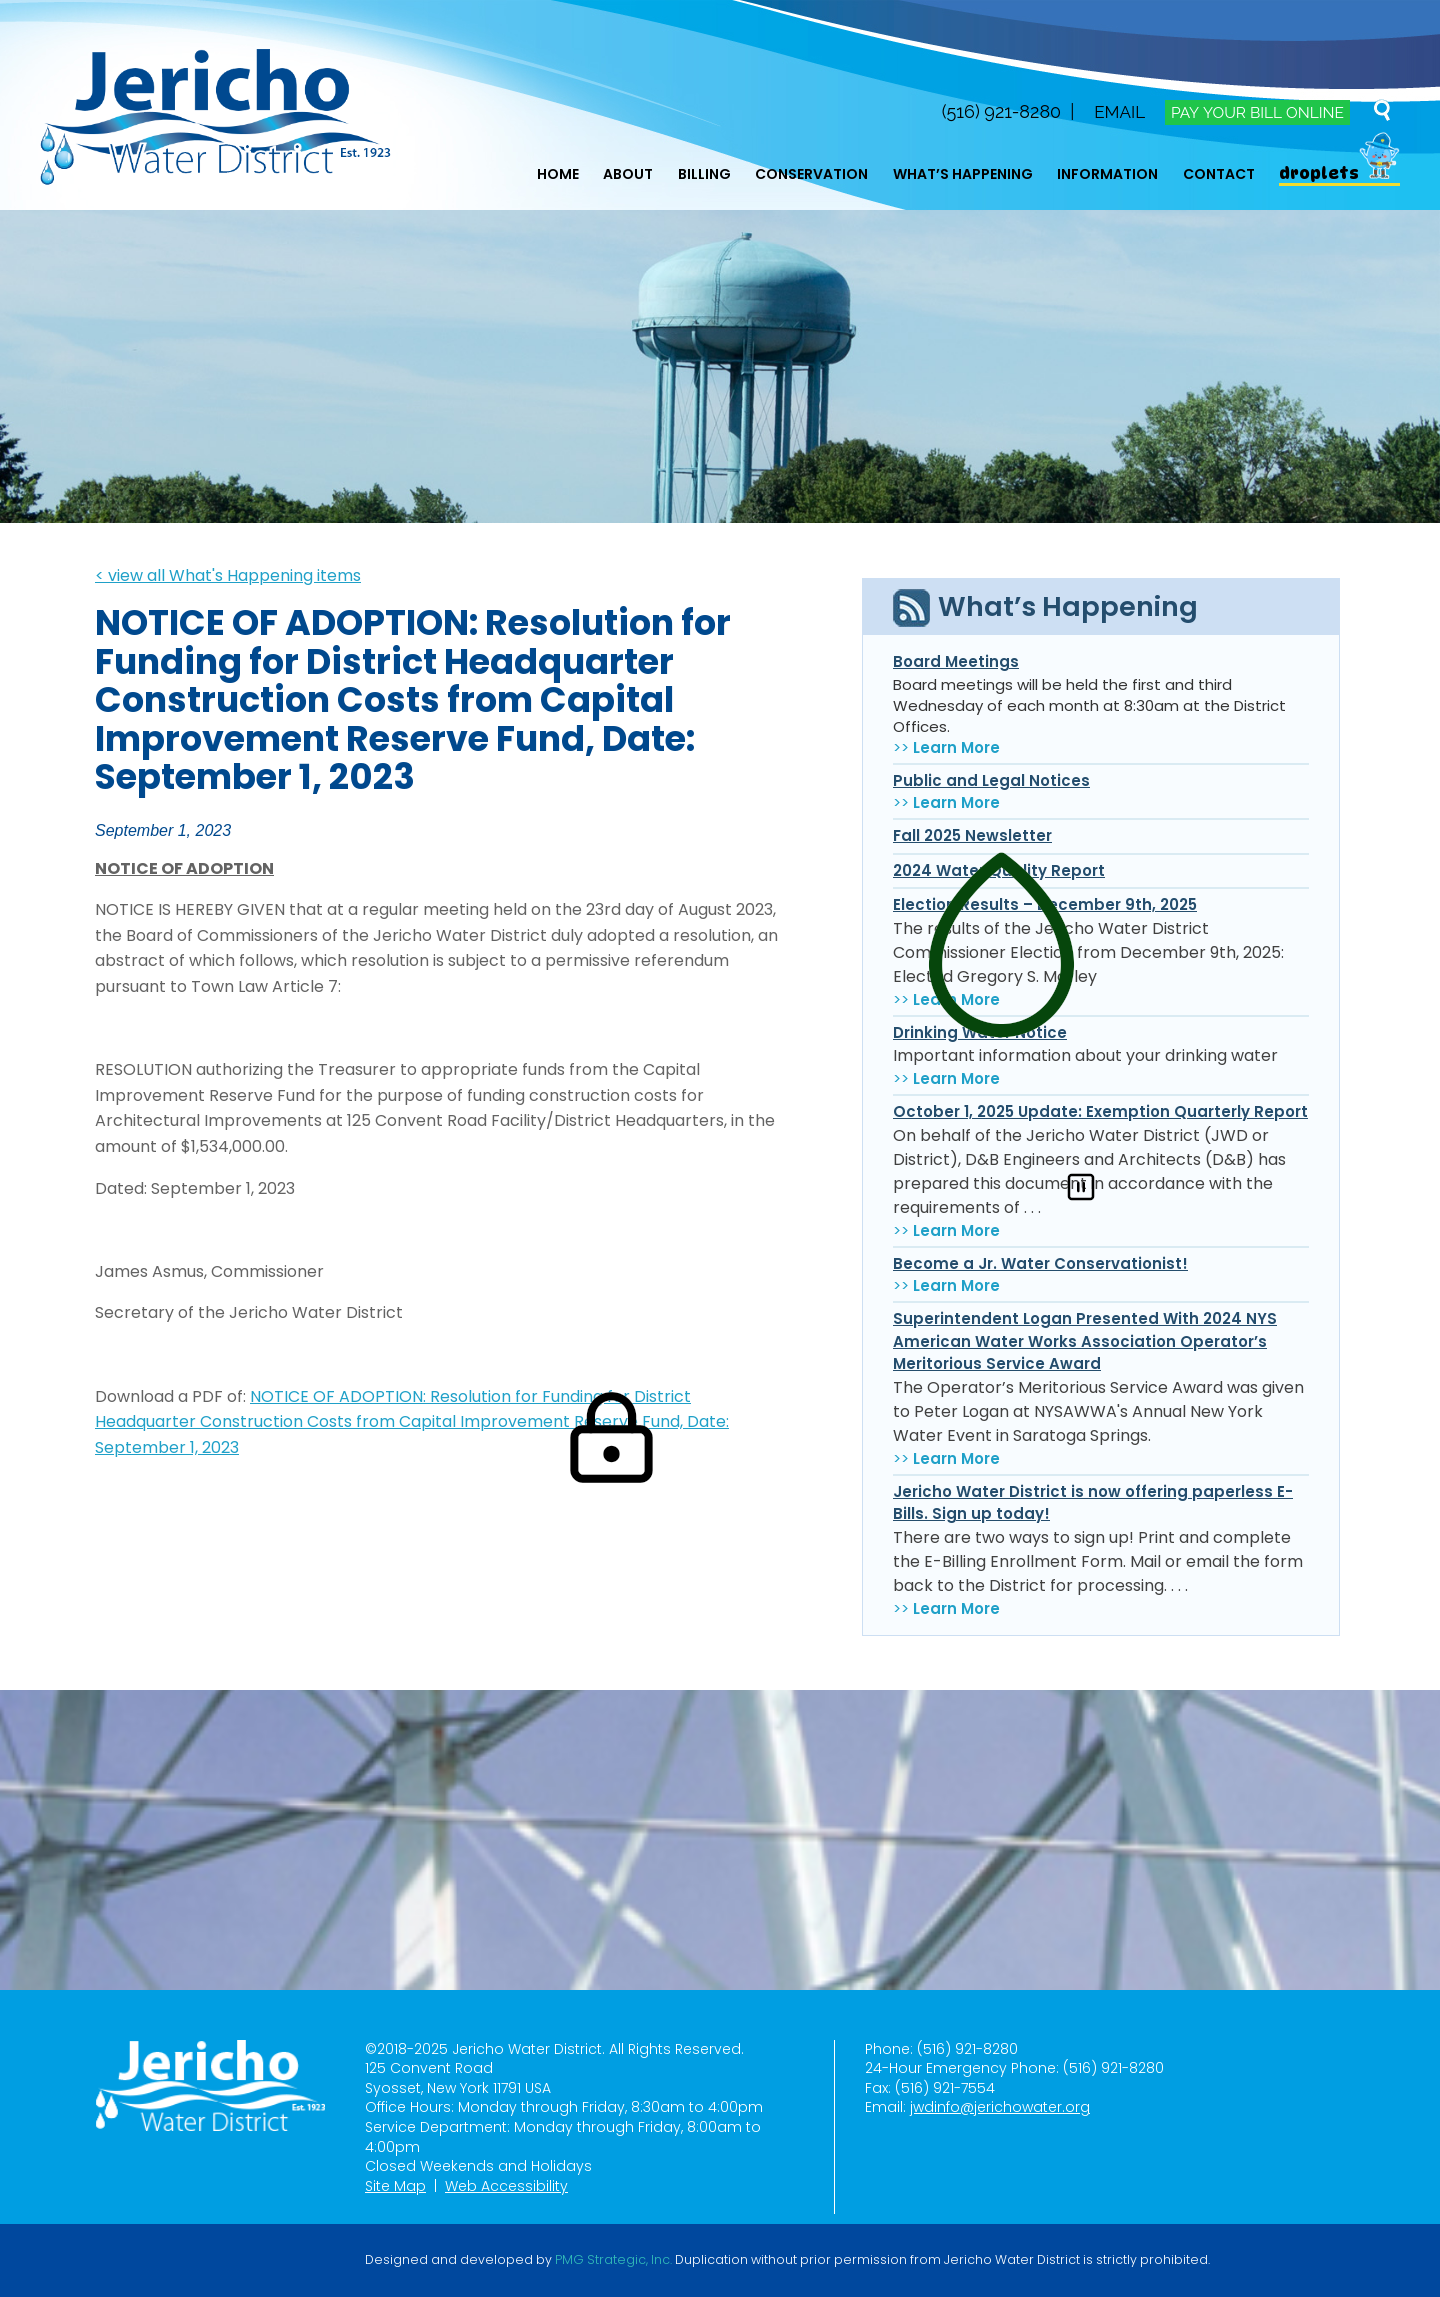 This screenshot has width=1440, height=2297. What do you see at coordinates (611, 1437) in the screenshot?
I see `indicates a locked or secured item` at bounding box center [611, 1437].